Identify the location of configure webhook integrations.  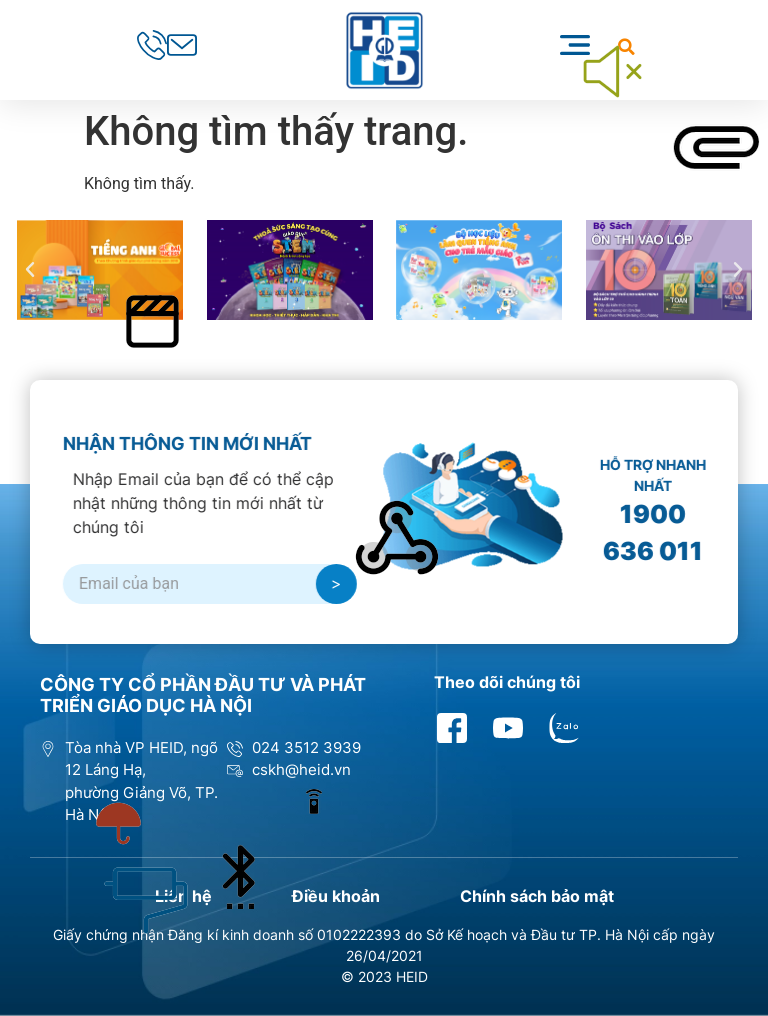
(397, 542).